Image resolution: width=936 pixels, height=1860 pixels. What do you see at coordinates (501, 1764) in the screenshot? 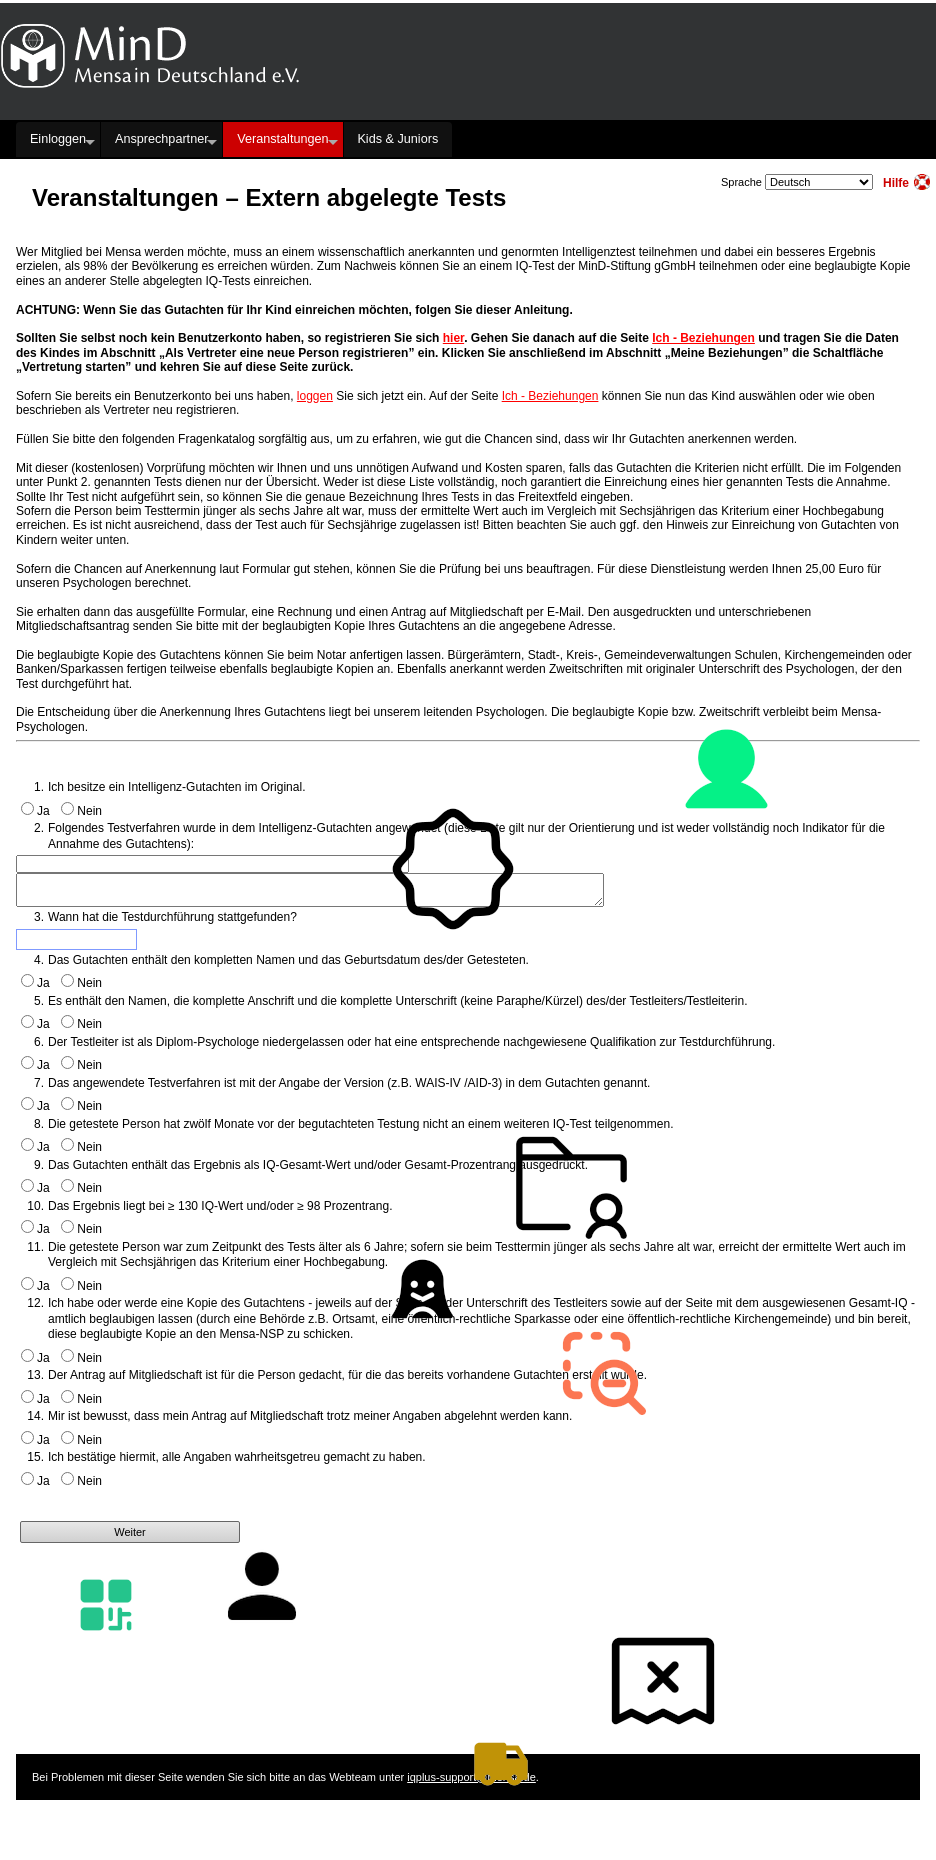
I see `track your delivery status` at bounding box center [501, 1764].